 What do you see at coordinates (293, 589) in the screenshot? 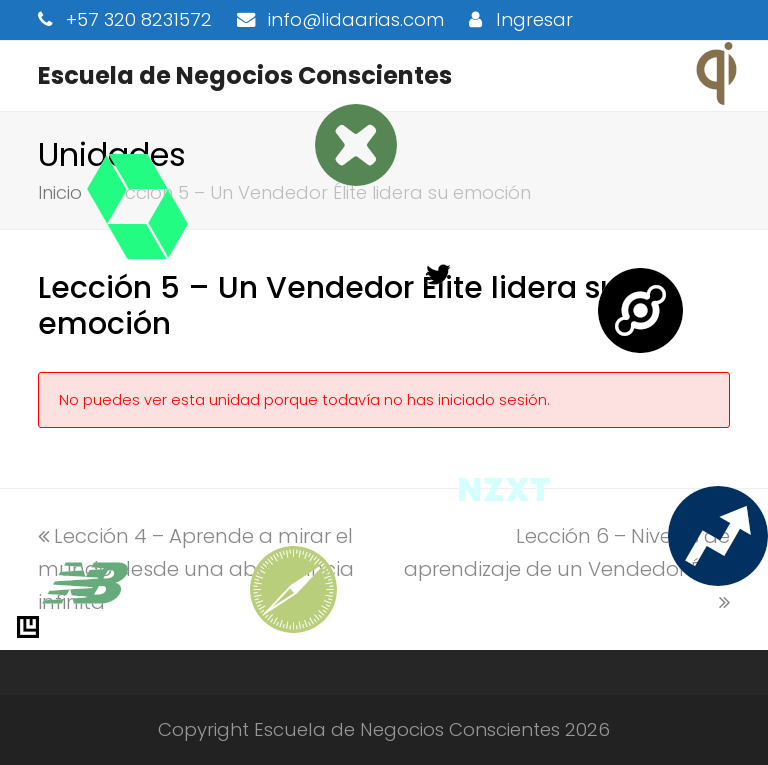
I see `open Safari web browser` at bounding box center [293, 589].